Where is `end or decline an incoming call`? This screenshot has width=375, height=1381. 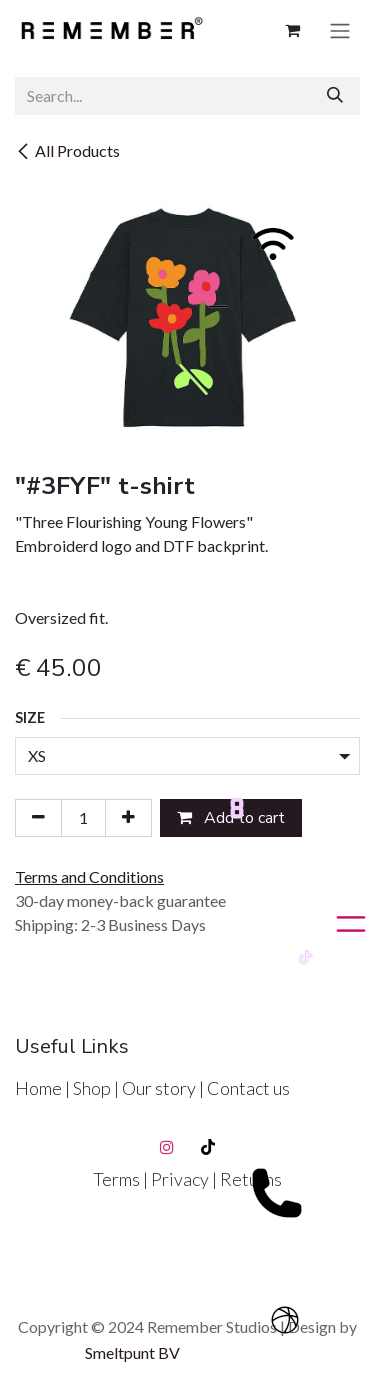 end or decline an incoming call is located at coordinates (193, 379).